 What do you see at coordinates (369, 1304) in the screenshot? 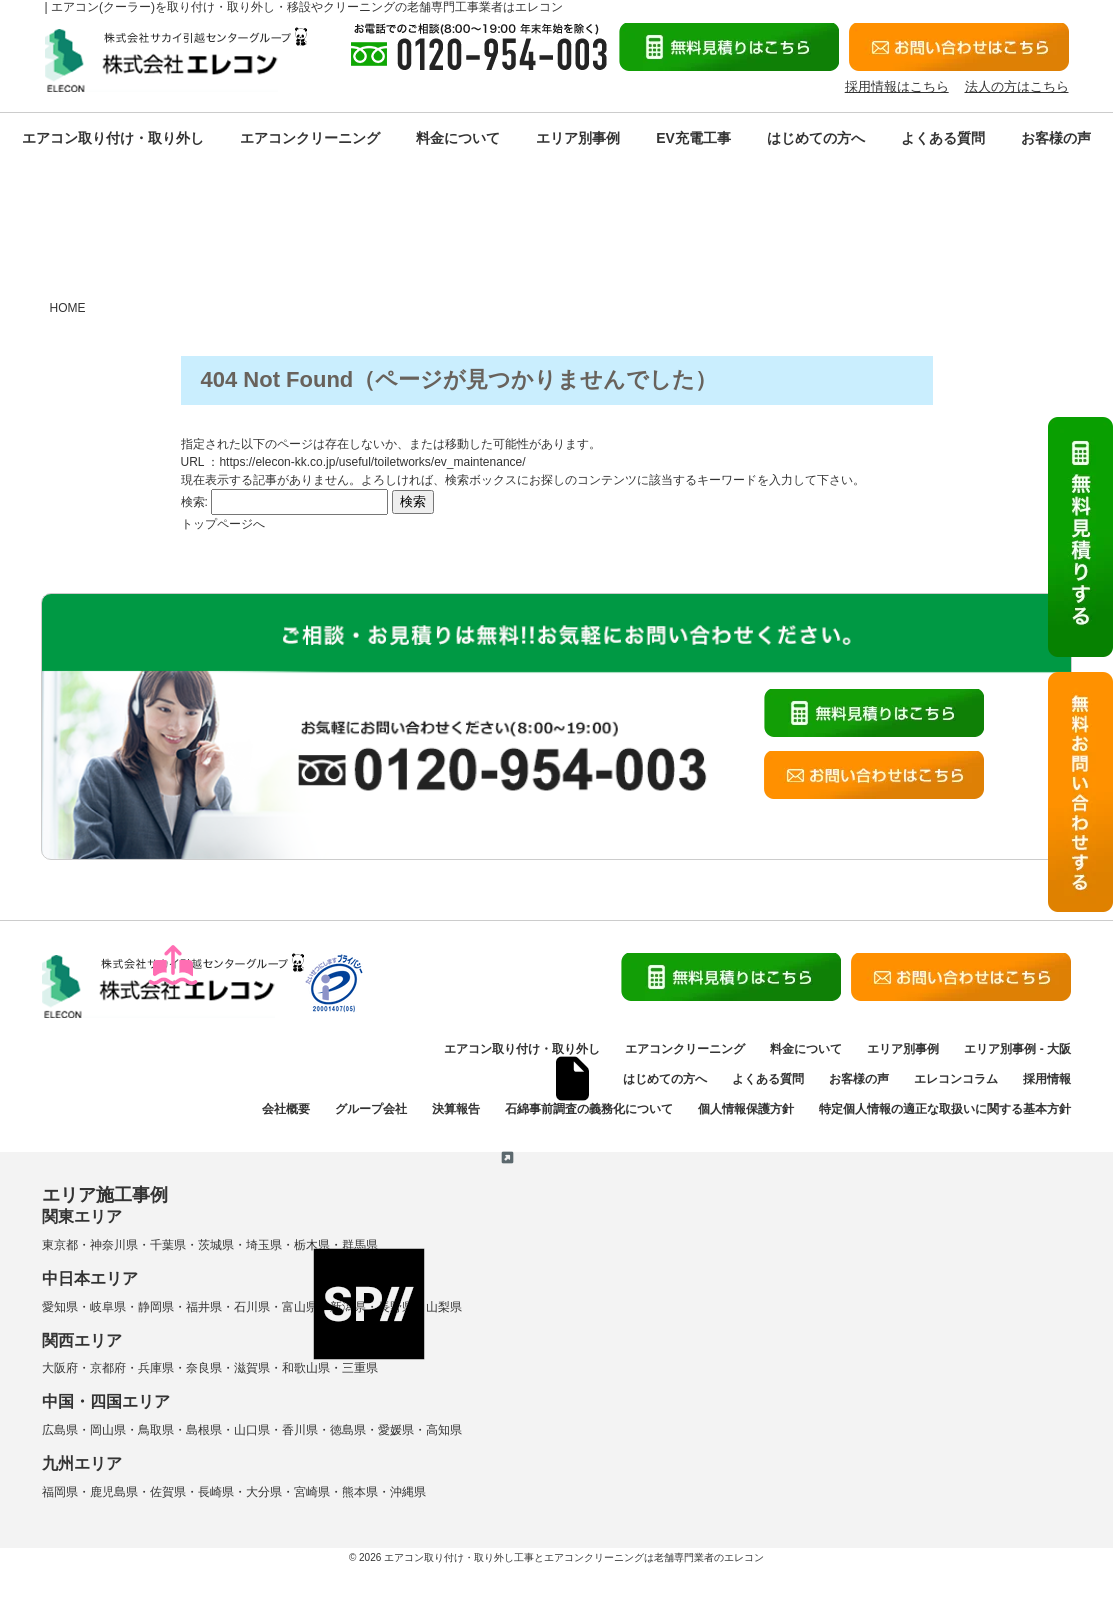
I see `stackpath company logo` at bounding box center [369, 1304].